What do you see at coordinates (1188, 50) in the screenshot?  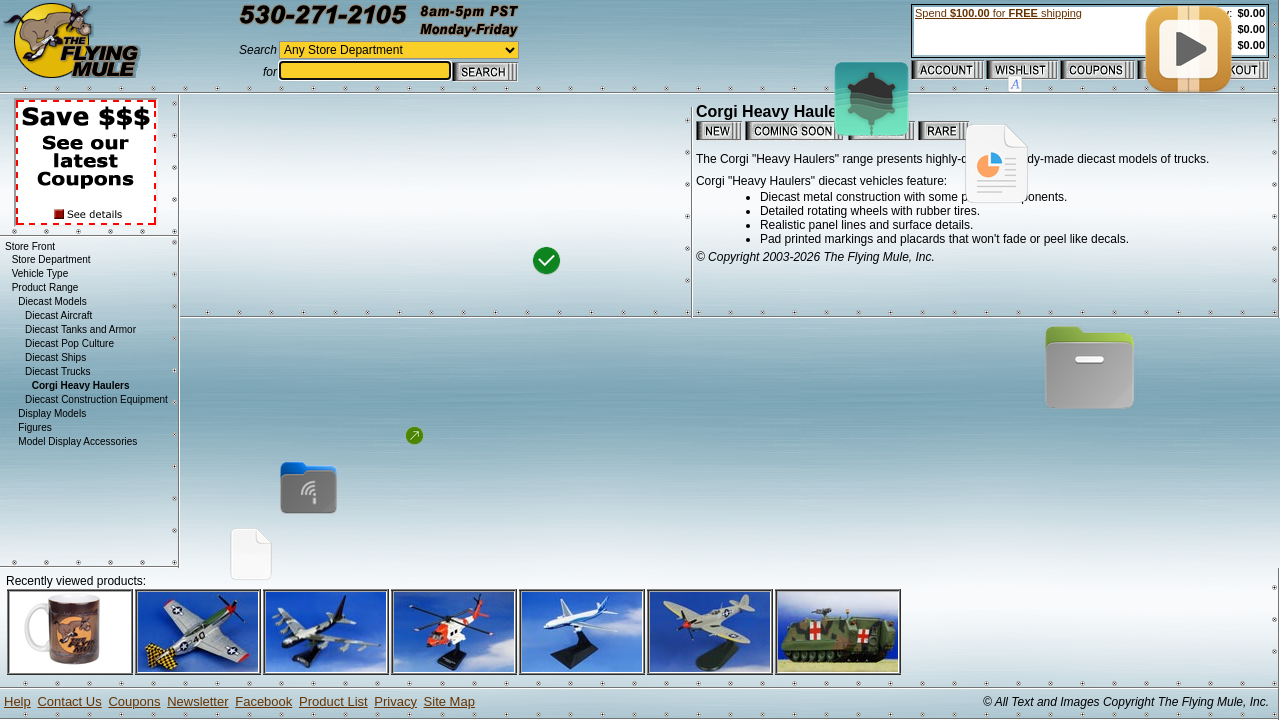 I see `system codec or media component file` at bounding box center [1188, 50].